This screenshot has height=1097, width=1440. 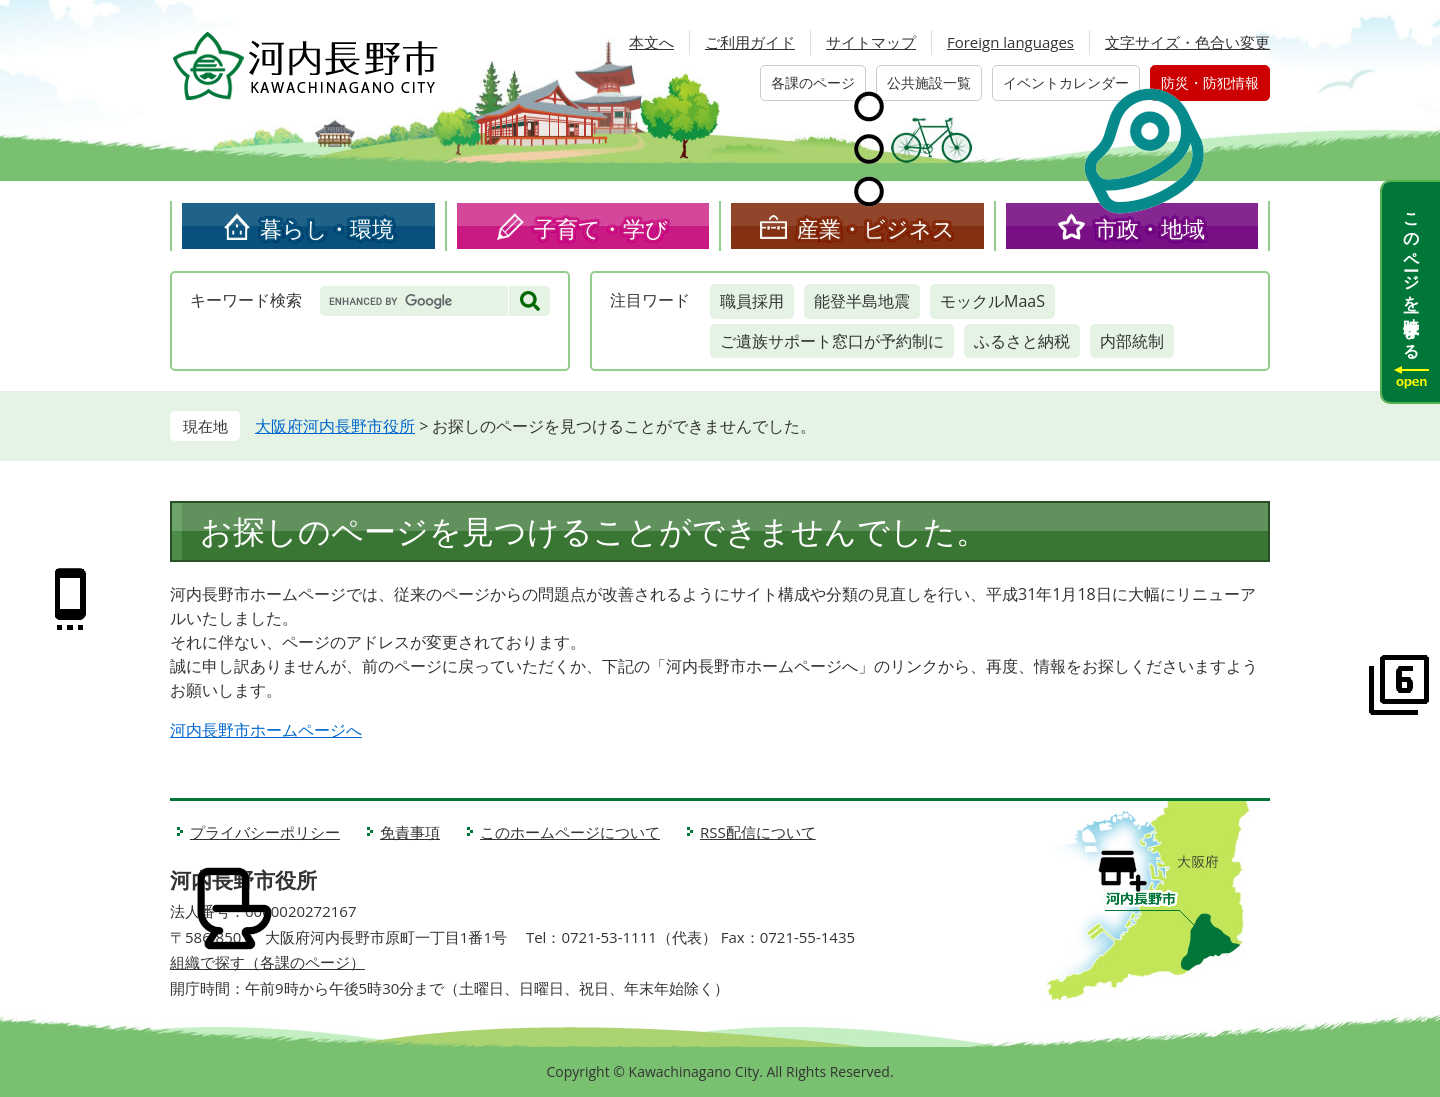 I want to click on locate nearby restroom facilities, so click(x=234, y=908).